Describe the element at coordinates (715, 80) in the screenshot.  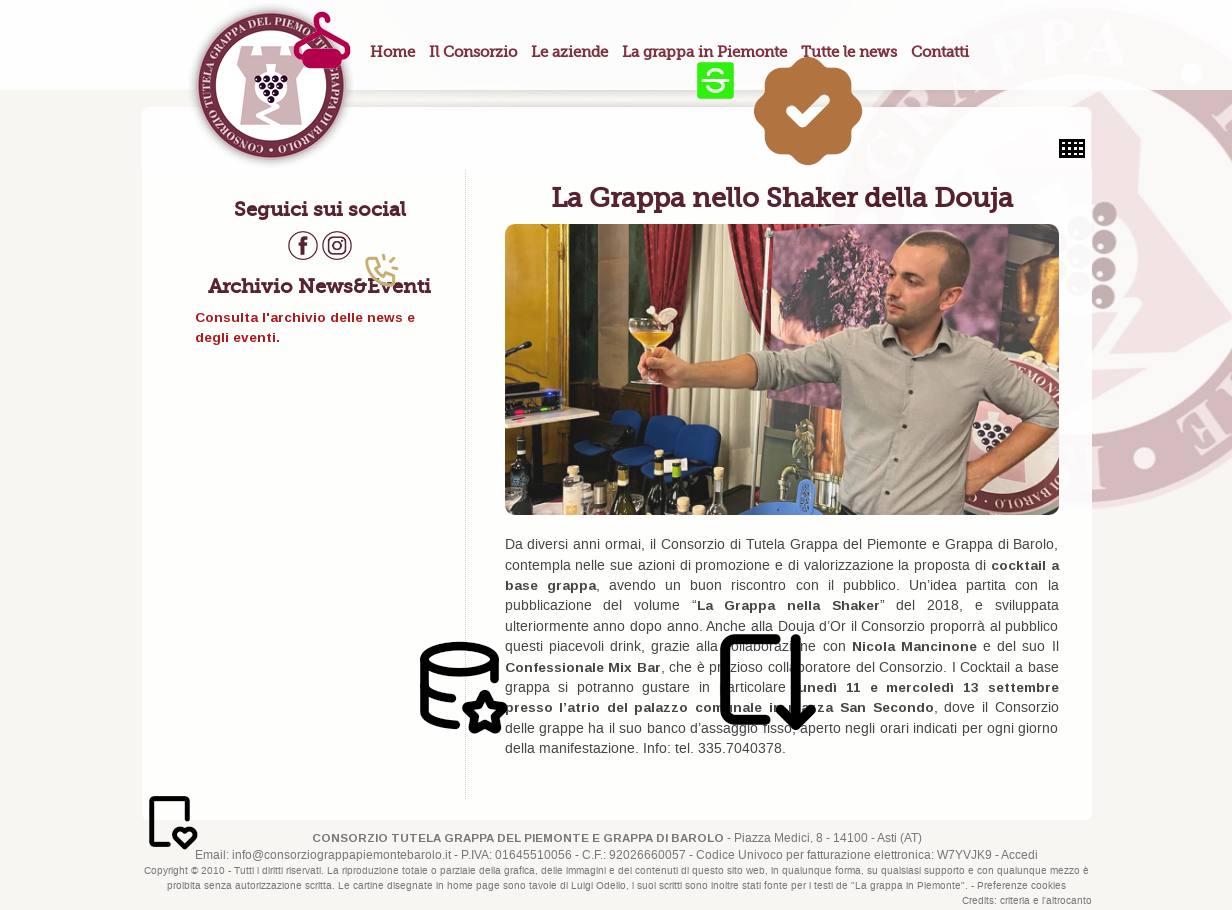
I see `apply strikethrough formatting to selected text` at that location.